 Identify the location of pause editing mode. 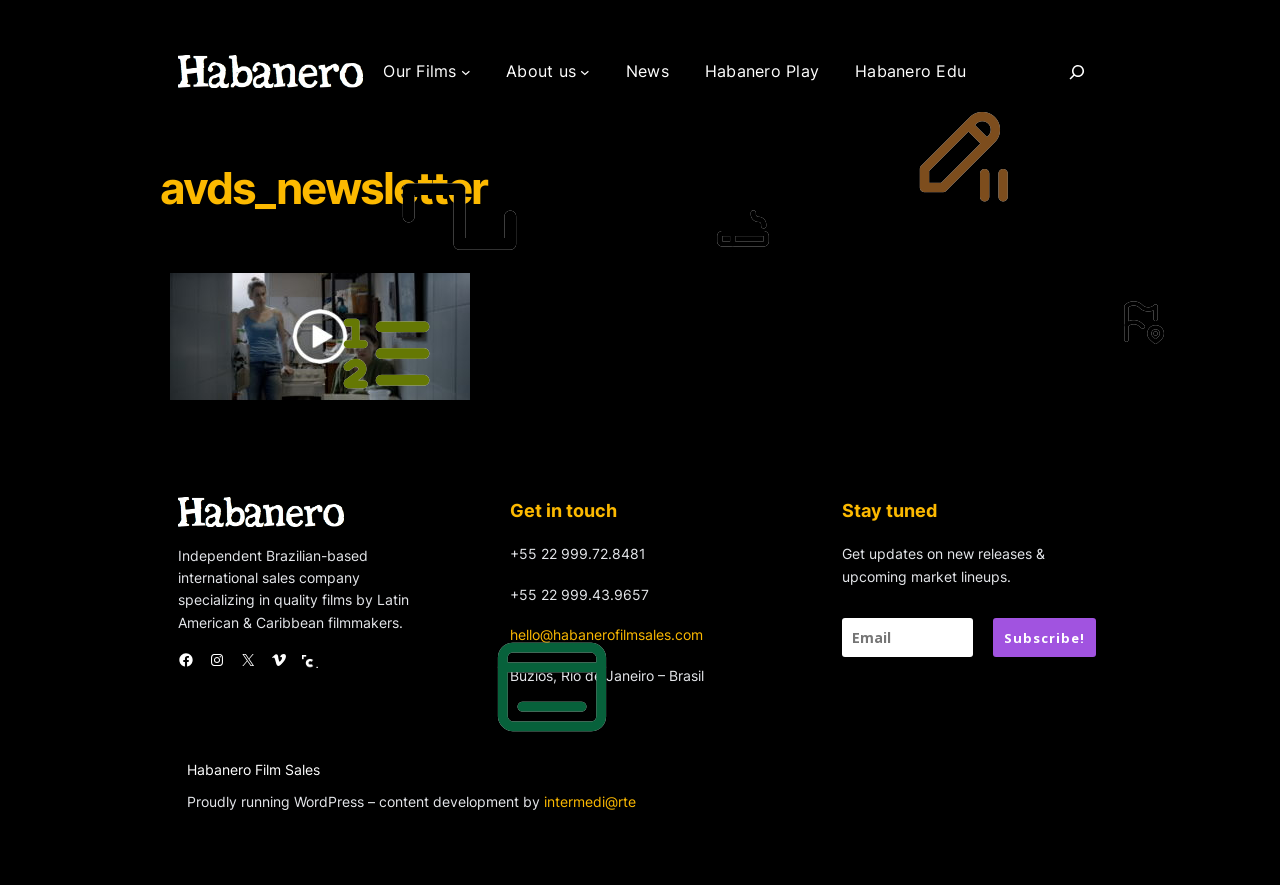
(961, 150).